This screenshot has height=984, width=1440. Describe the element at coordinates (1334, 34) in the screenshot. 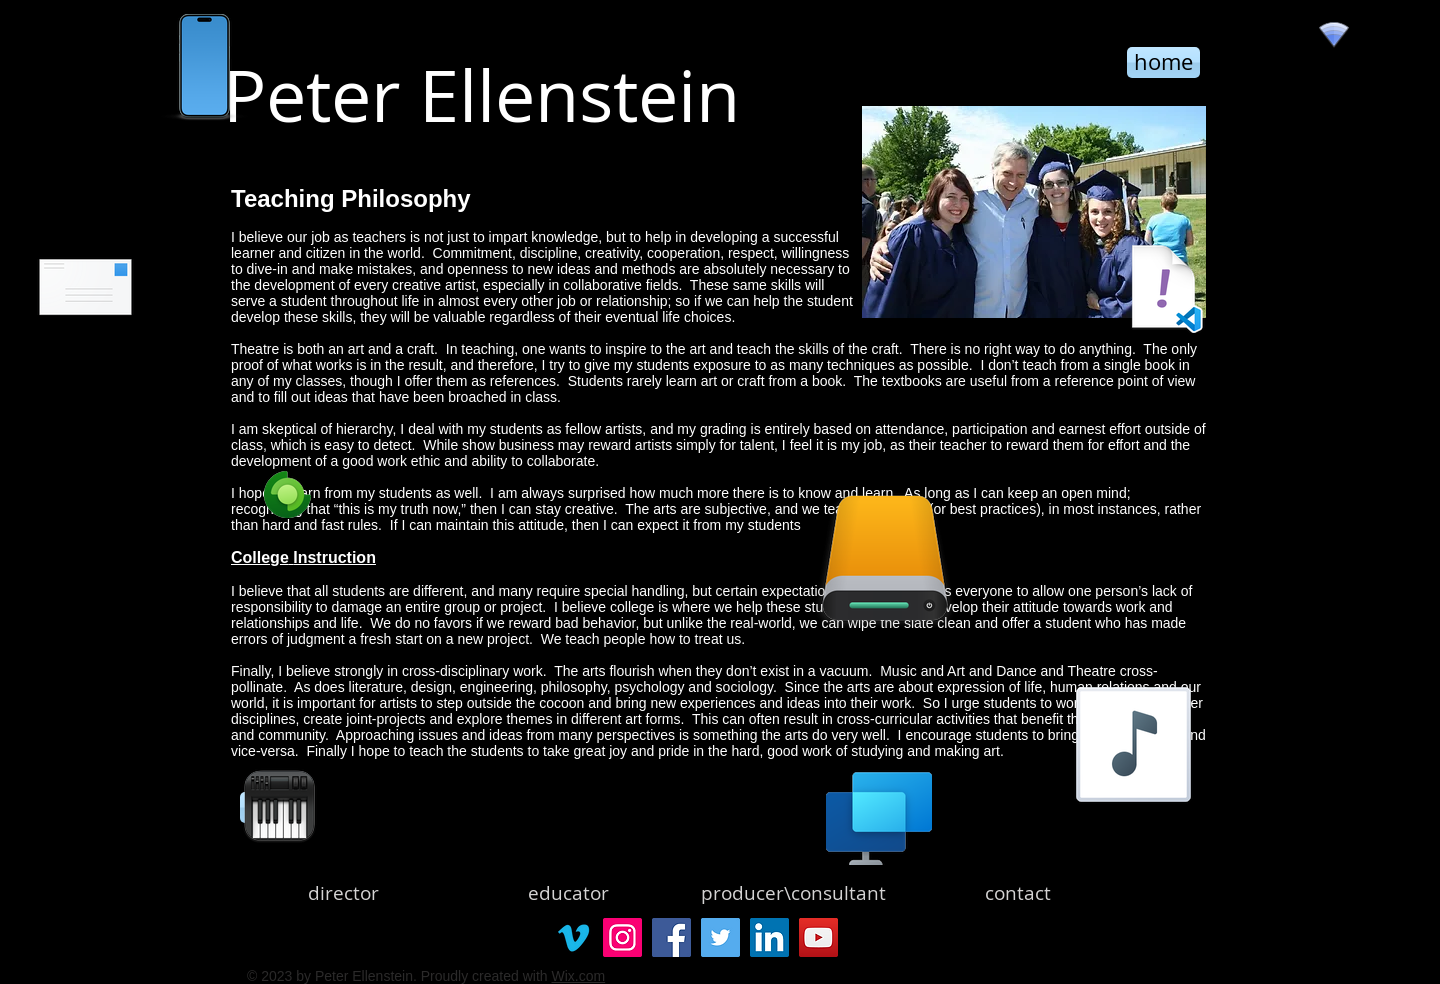

I see `indicates wireless network connection status` at that location.